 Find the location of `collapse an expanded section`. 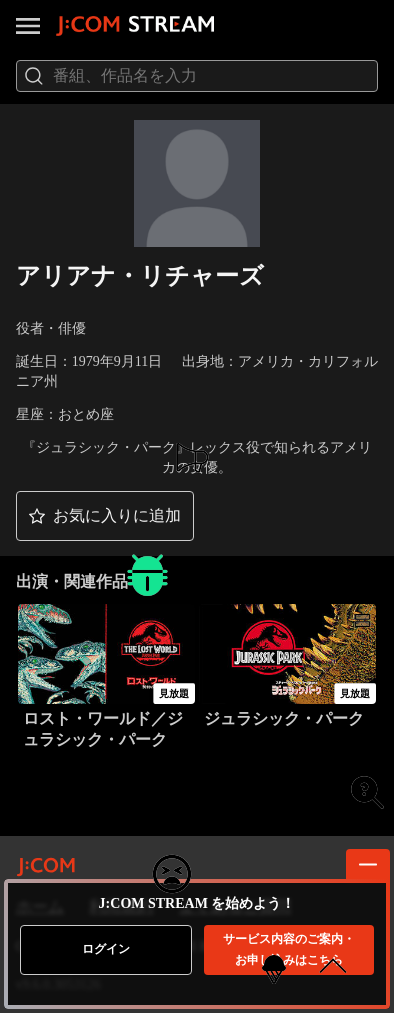

collapse an expanded section is located at coordinates (333, 967).